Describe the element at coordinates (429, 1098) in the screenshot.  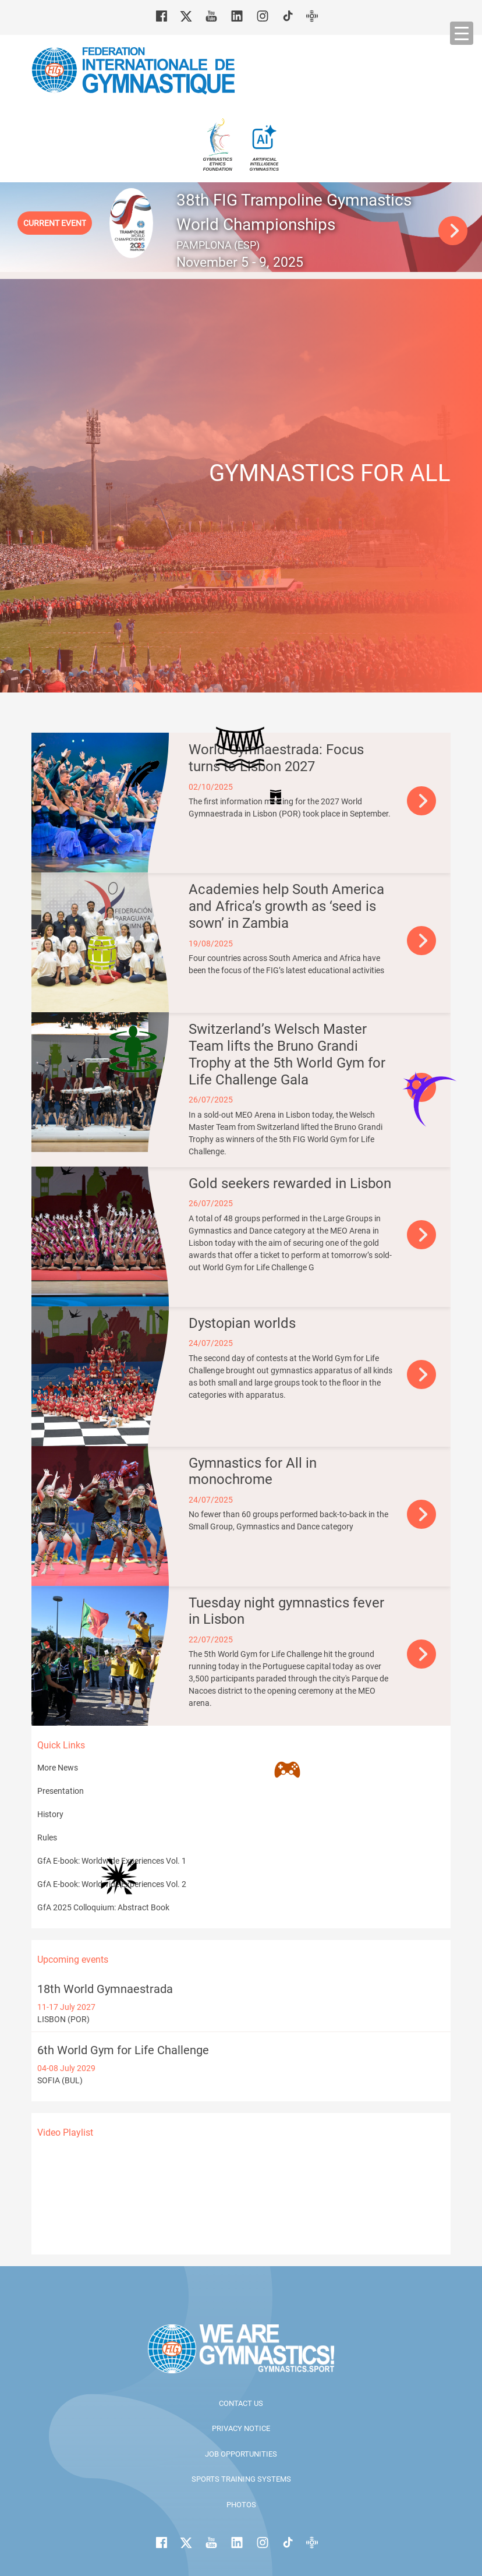
I see `indicates eclipse event or celestial phenomenon in game` at that location.